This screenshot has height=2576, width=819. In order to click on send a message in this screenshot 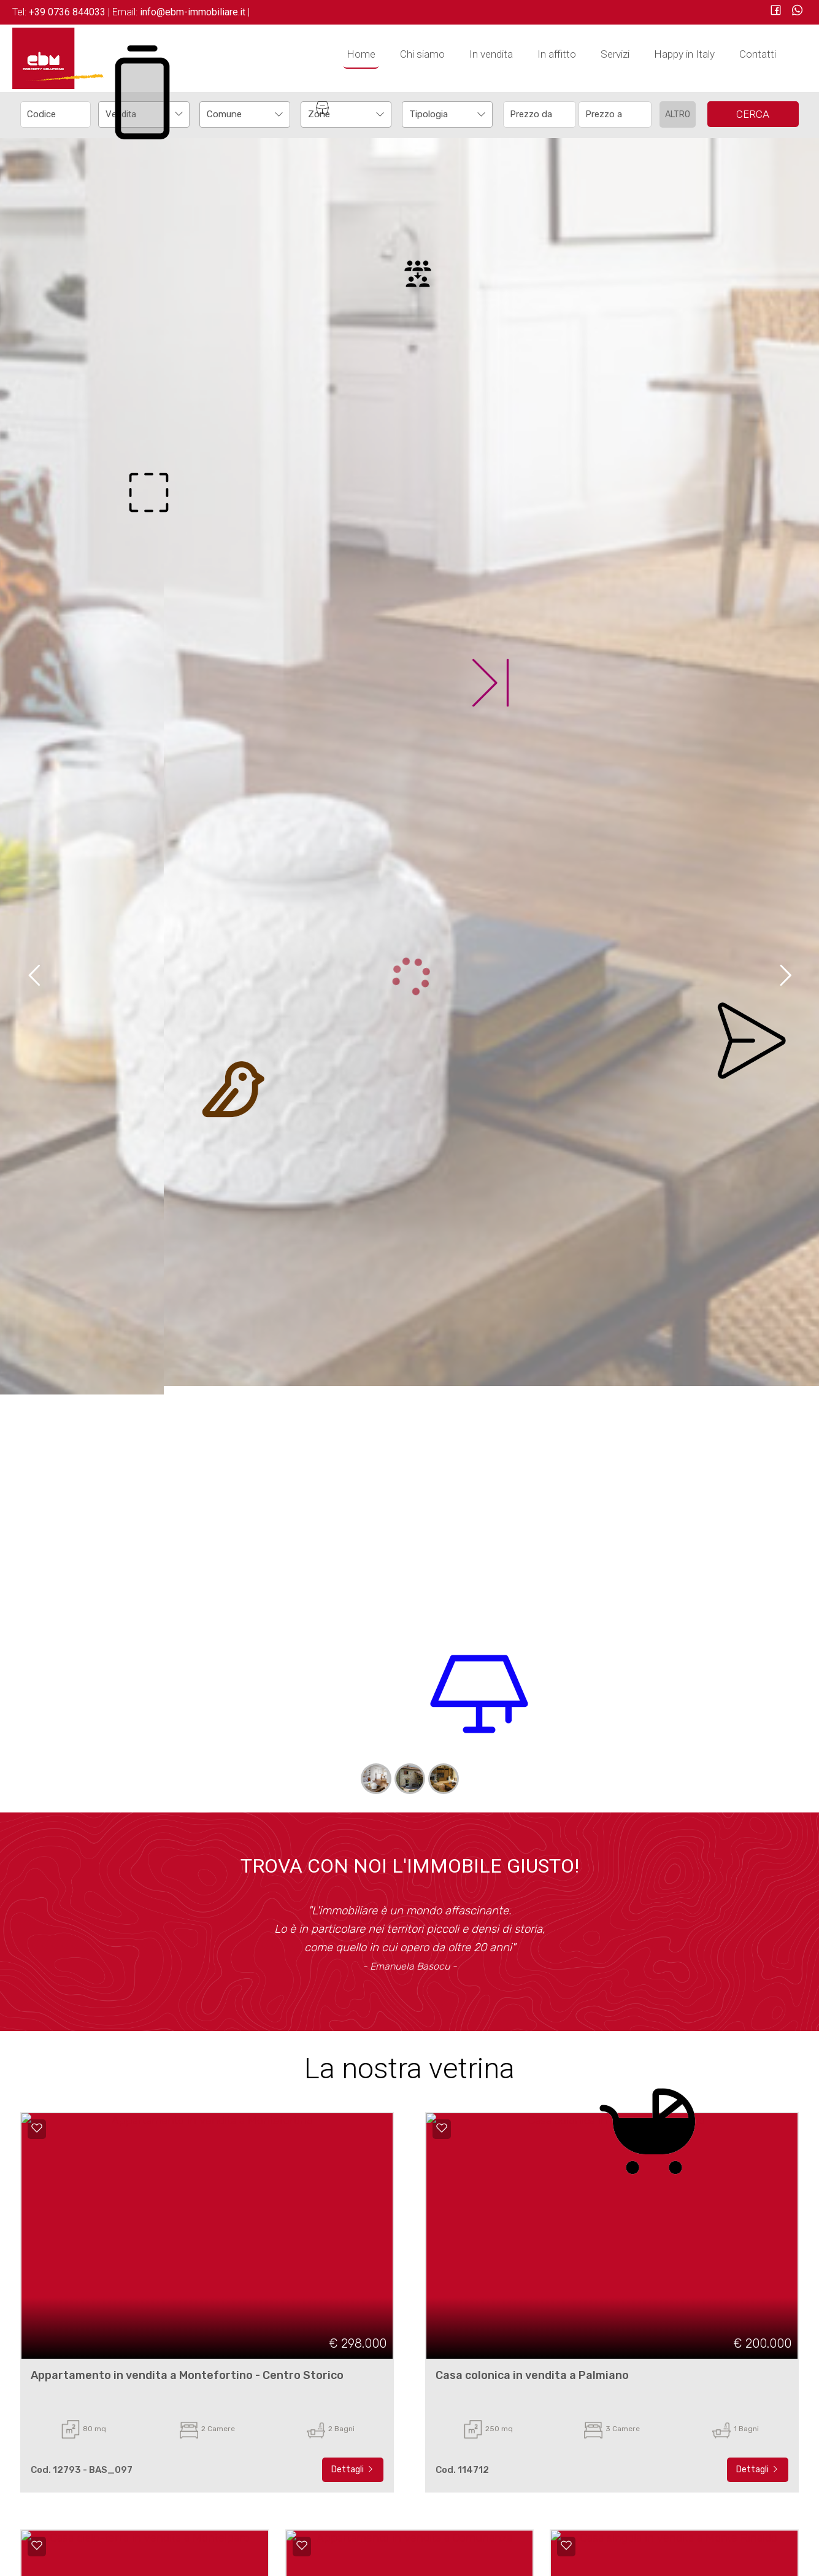, I will do `click(747, 1040)`.